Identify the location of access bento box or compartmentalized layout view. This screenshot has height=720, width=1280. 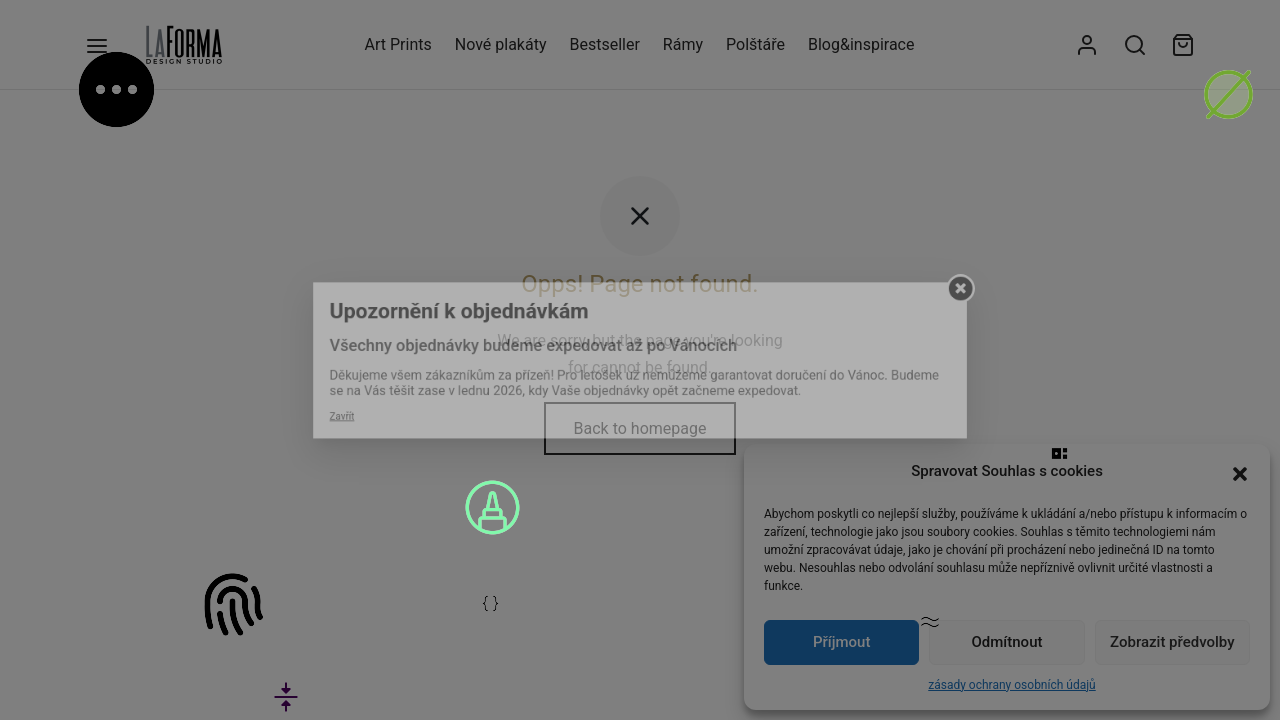
(1059, 453).